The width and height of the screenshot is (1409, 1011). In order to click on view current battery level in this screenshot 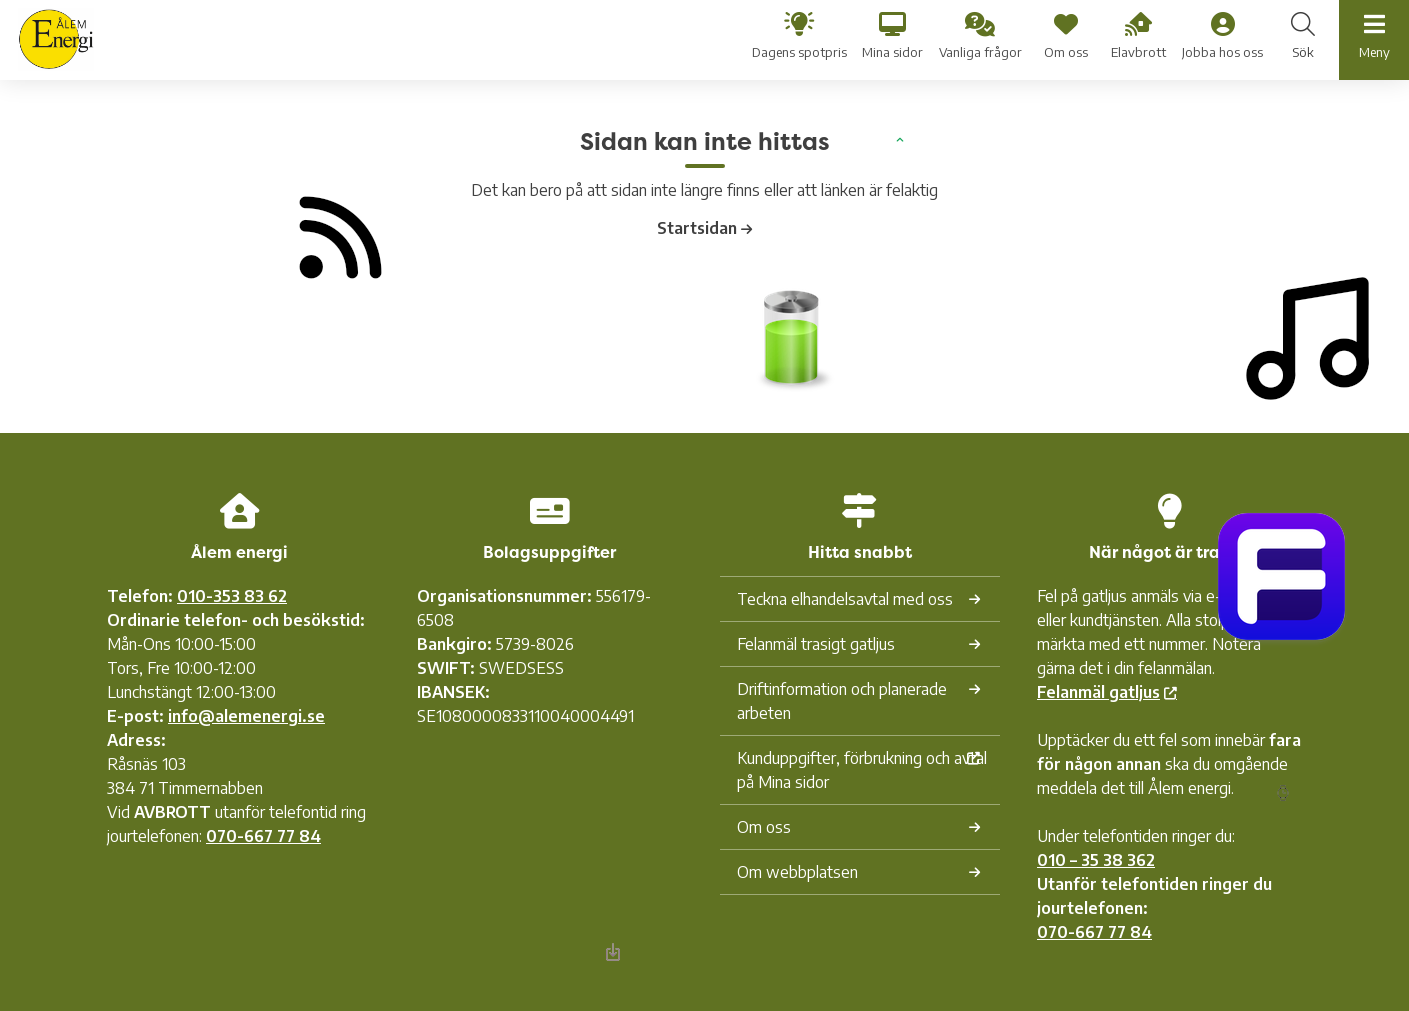, I will do `click(791, 337)`.